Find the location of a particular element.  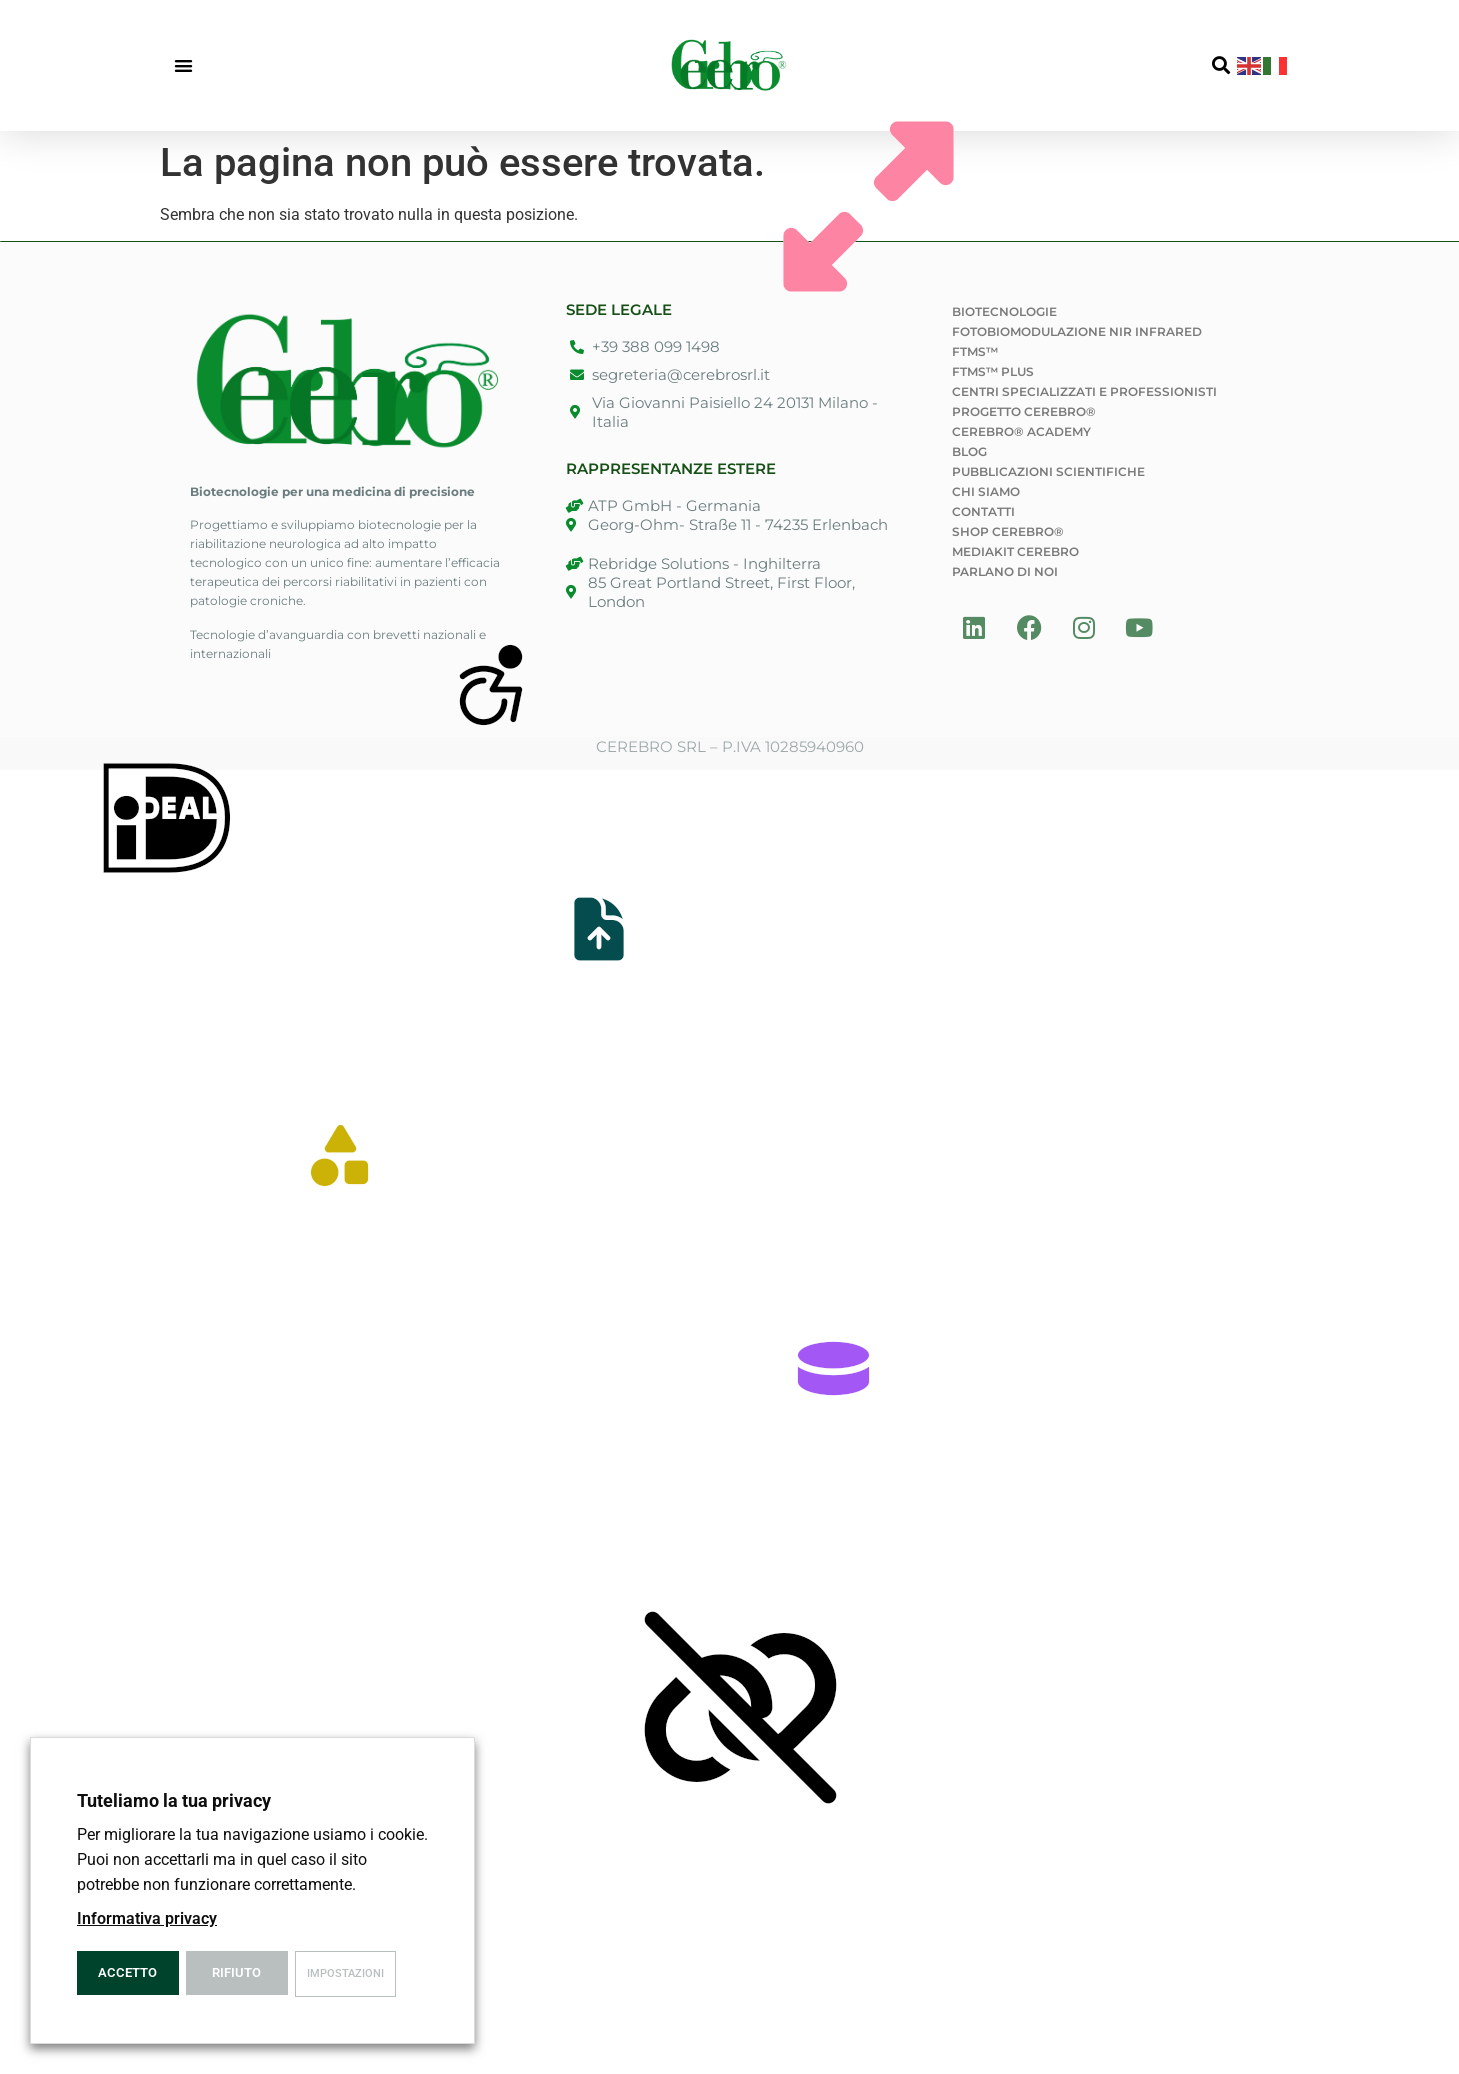

expand to fullscreen mode is located at coordinates (868, 206).